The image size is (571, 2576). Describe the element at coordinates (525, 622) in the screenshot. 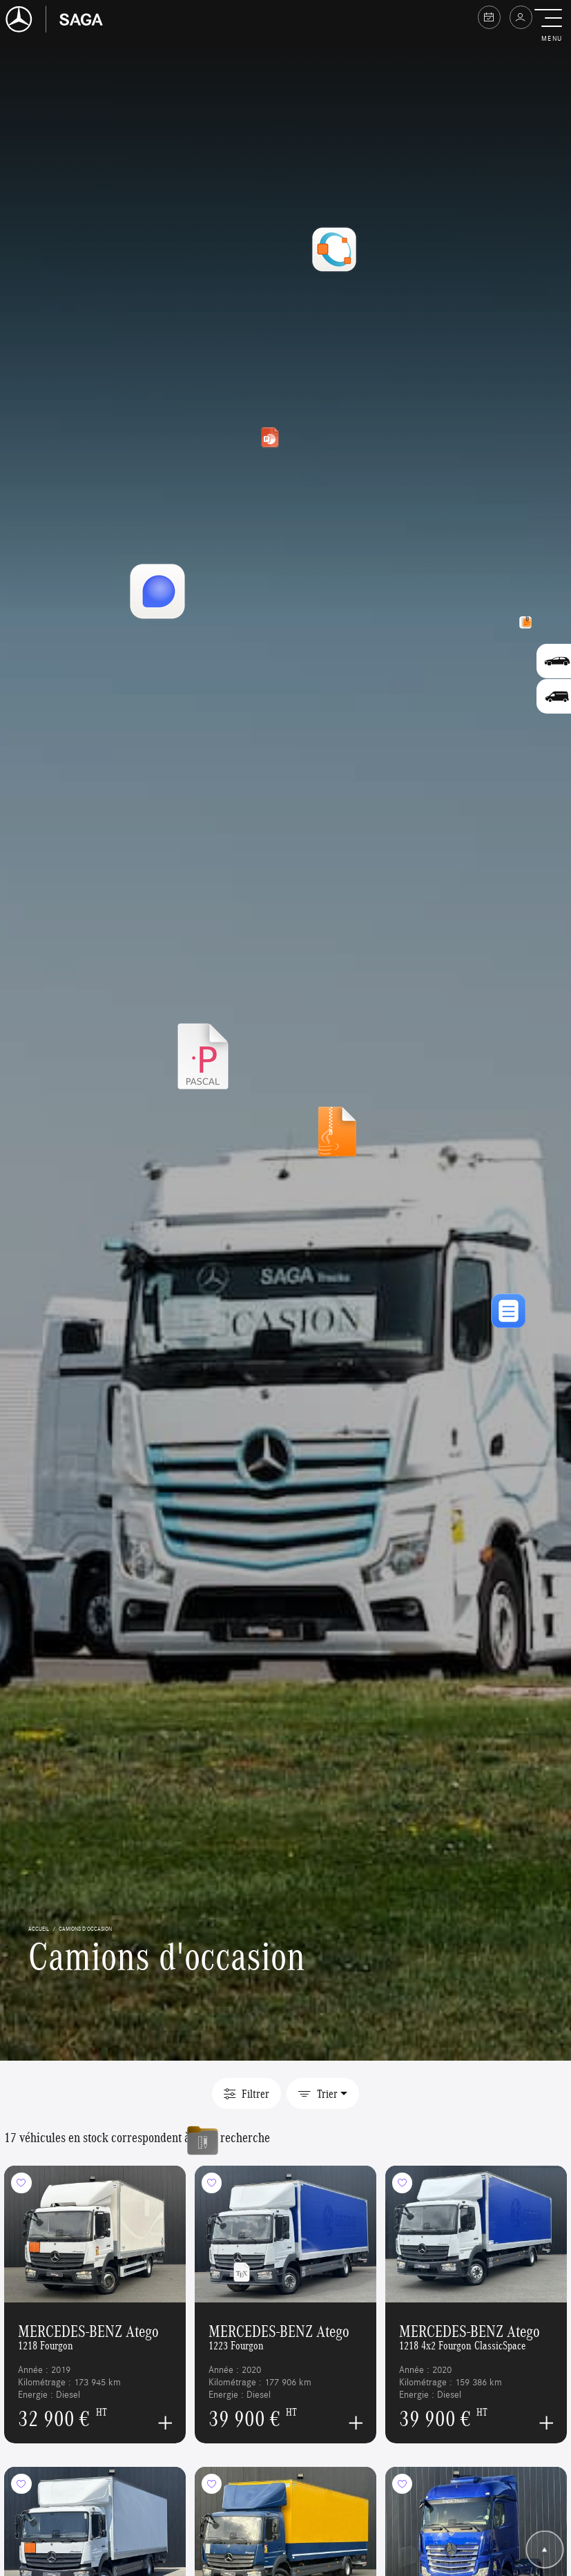

I see `open pdf metadata editor app` at that location.